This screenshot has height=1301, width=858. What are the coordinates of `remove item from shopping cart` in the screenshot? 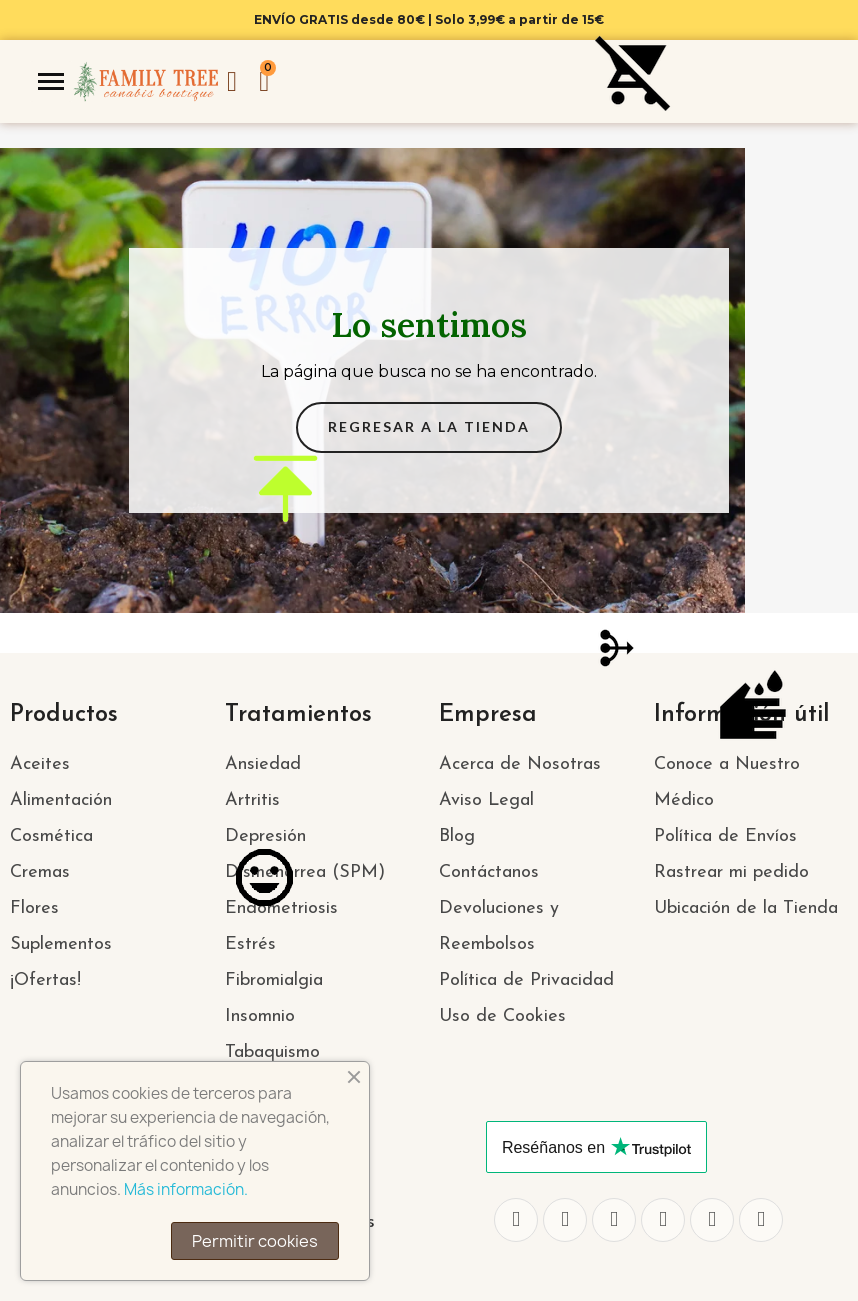 It's located at (634, 71).